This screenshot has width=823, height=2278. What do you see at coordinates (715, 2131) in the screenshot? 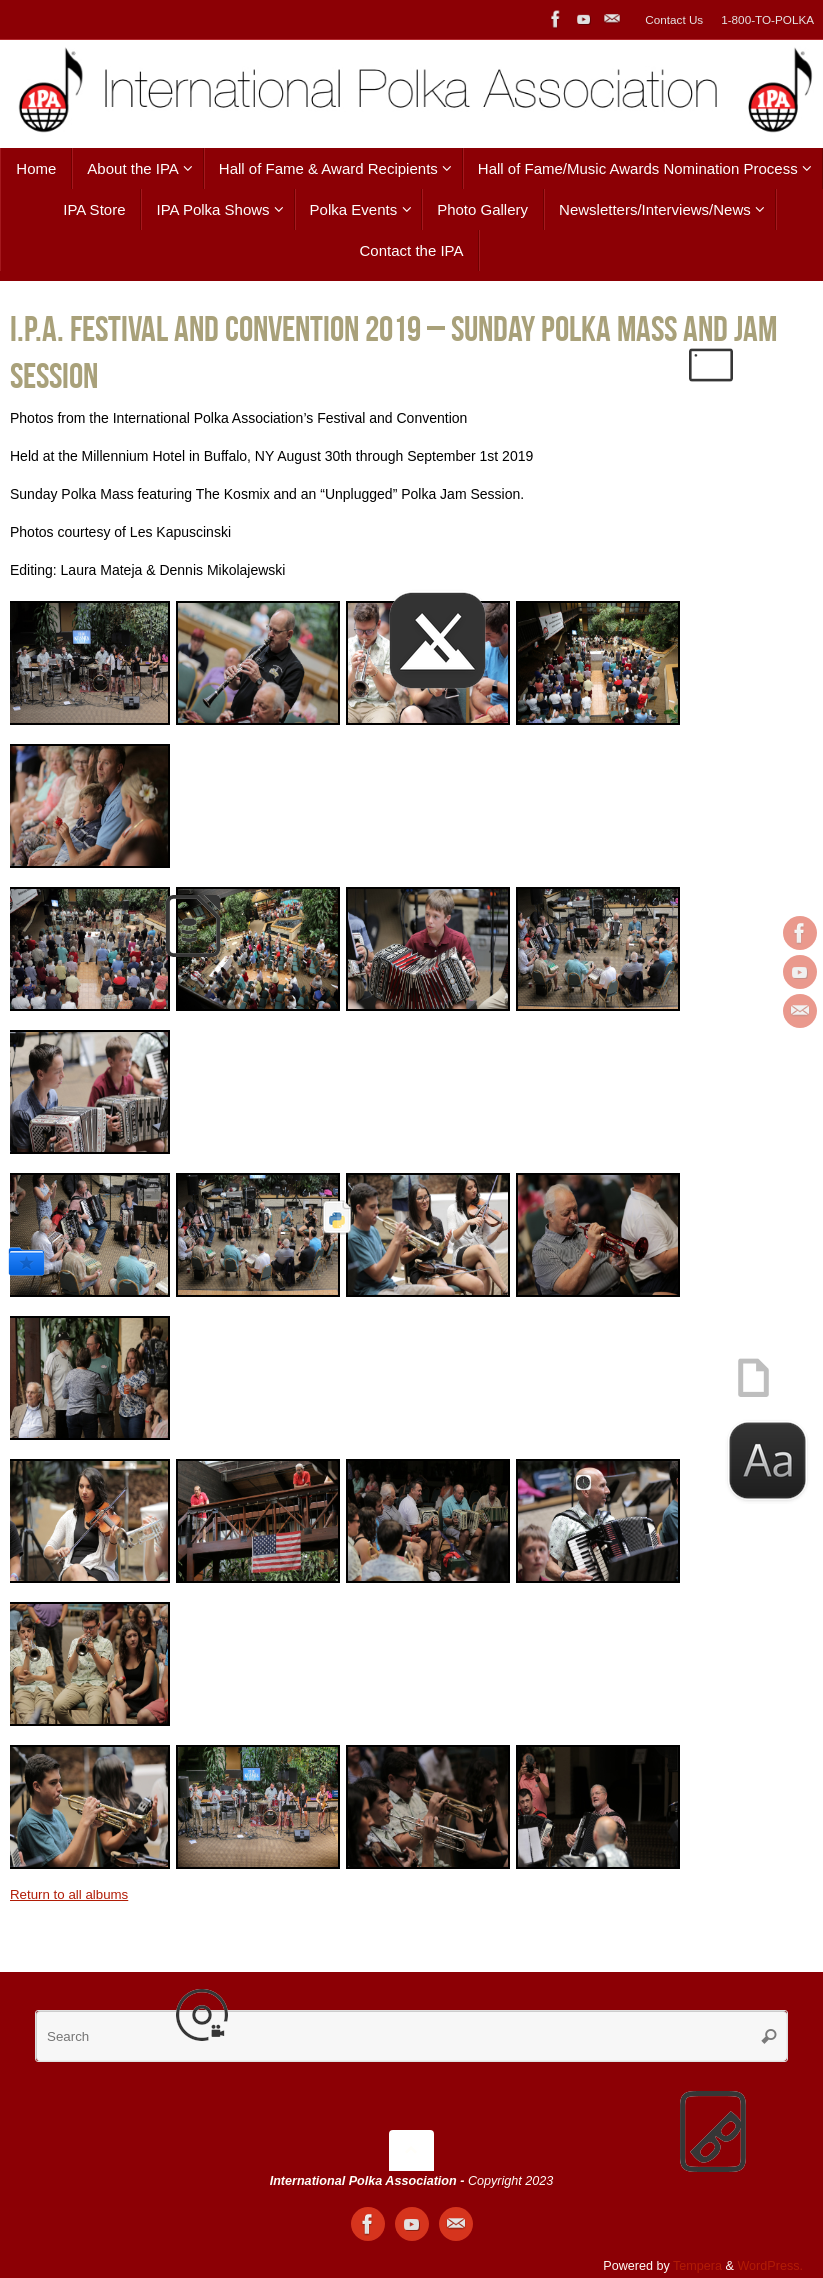
I see `open the documents app` at bounding box center [715, 2131].